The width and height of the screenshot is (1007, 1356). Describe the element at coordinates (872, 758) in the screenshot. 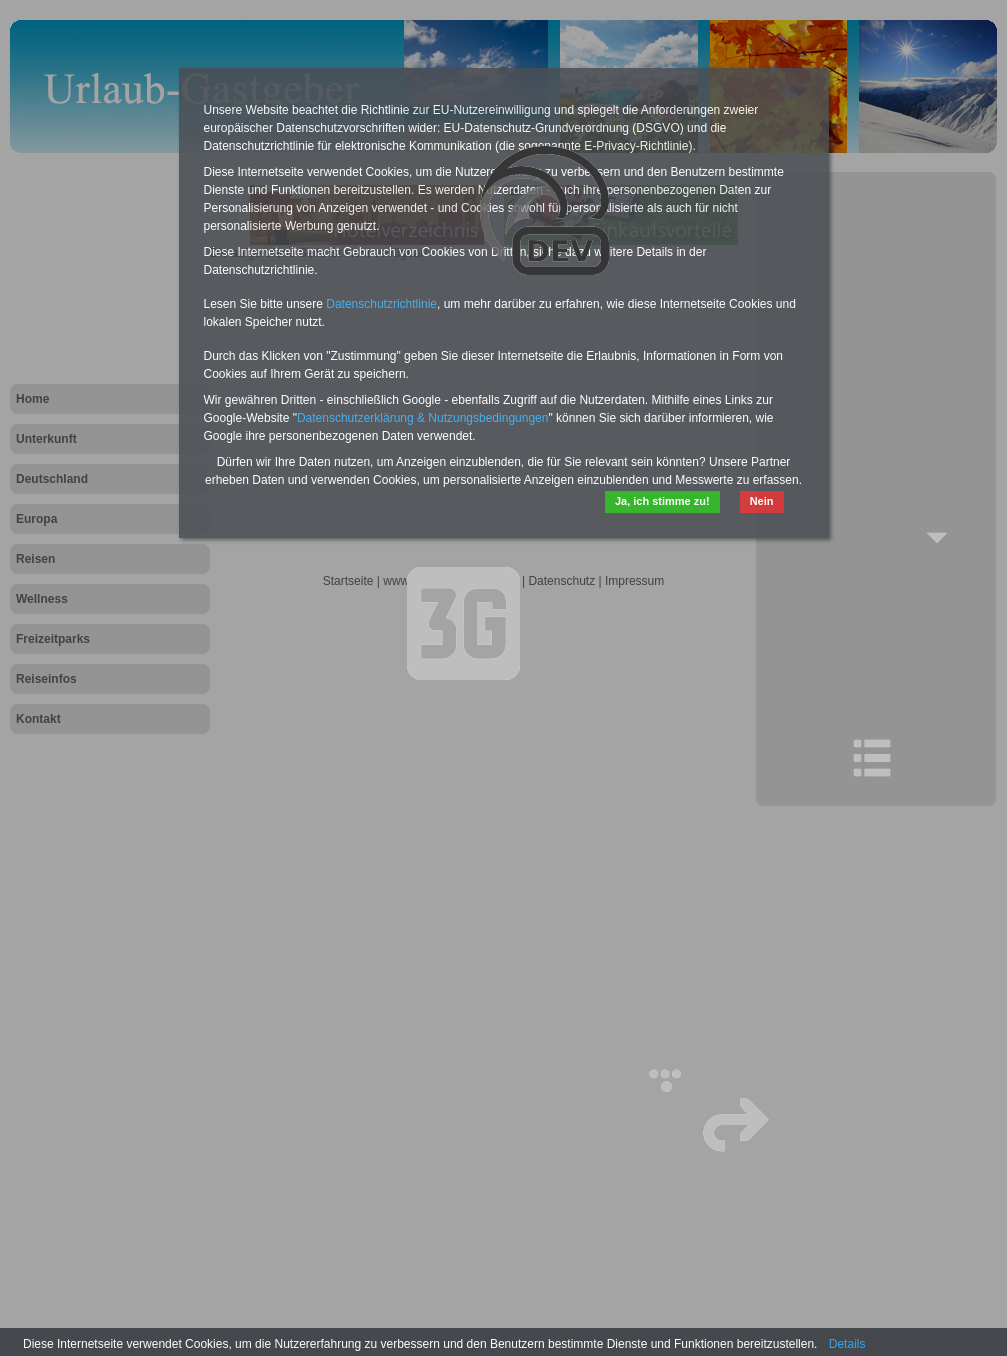

I see `switch to list view` at that location.